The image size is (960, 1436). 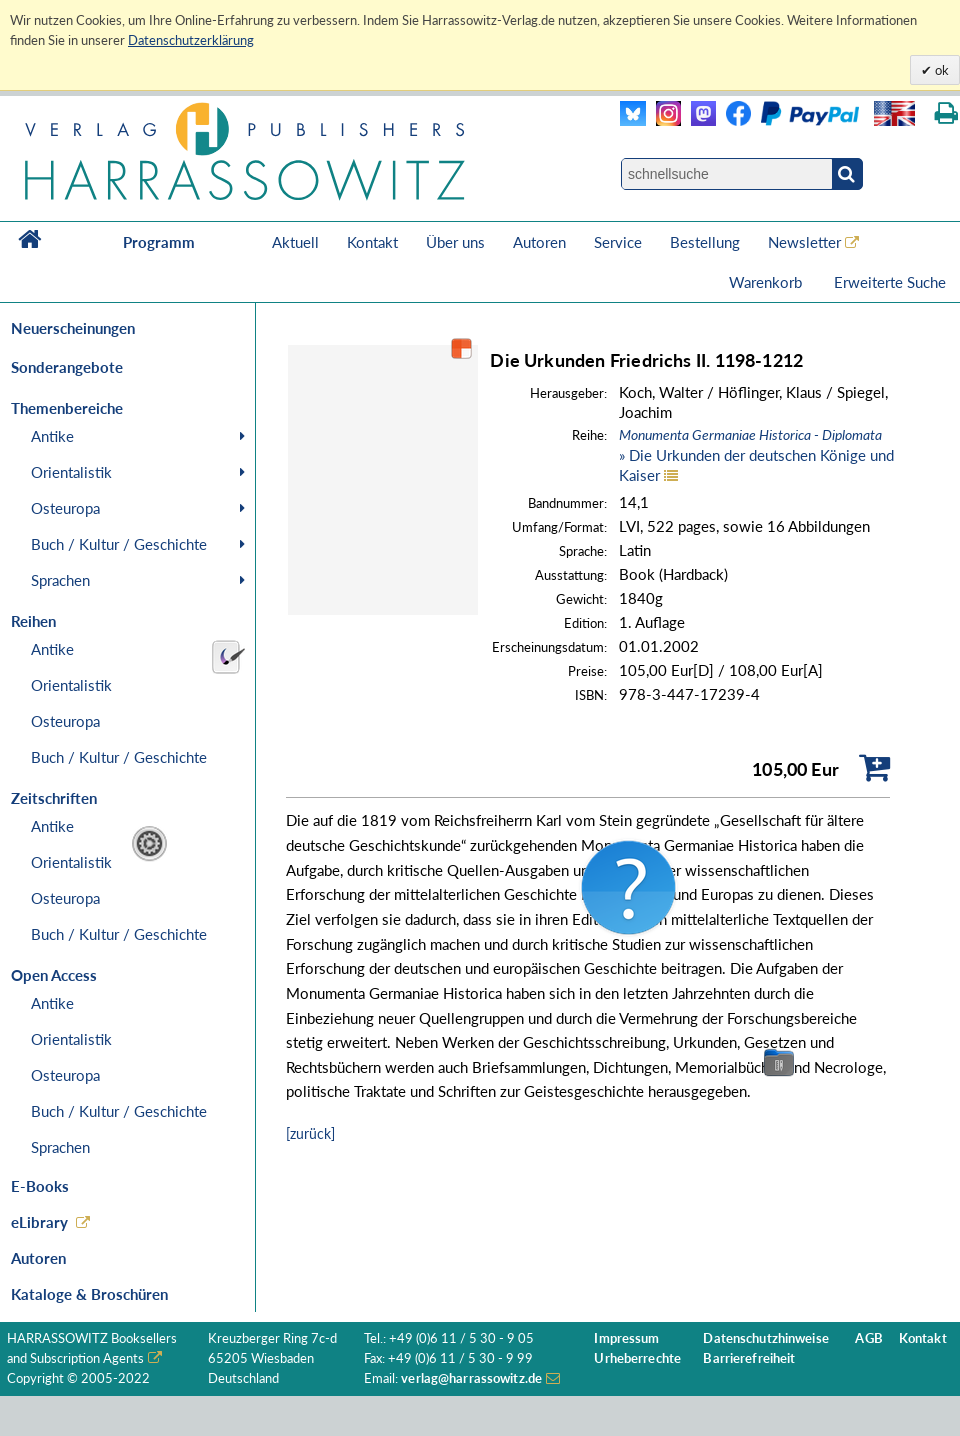 I want to click on switch to the bottom-right workspace, so click(x=461, y=348).